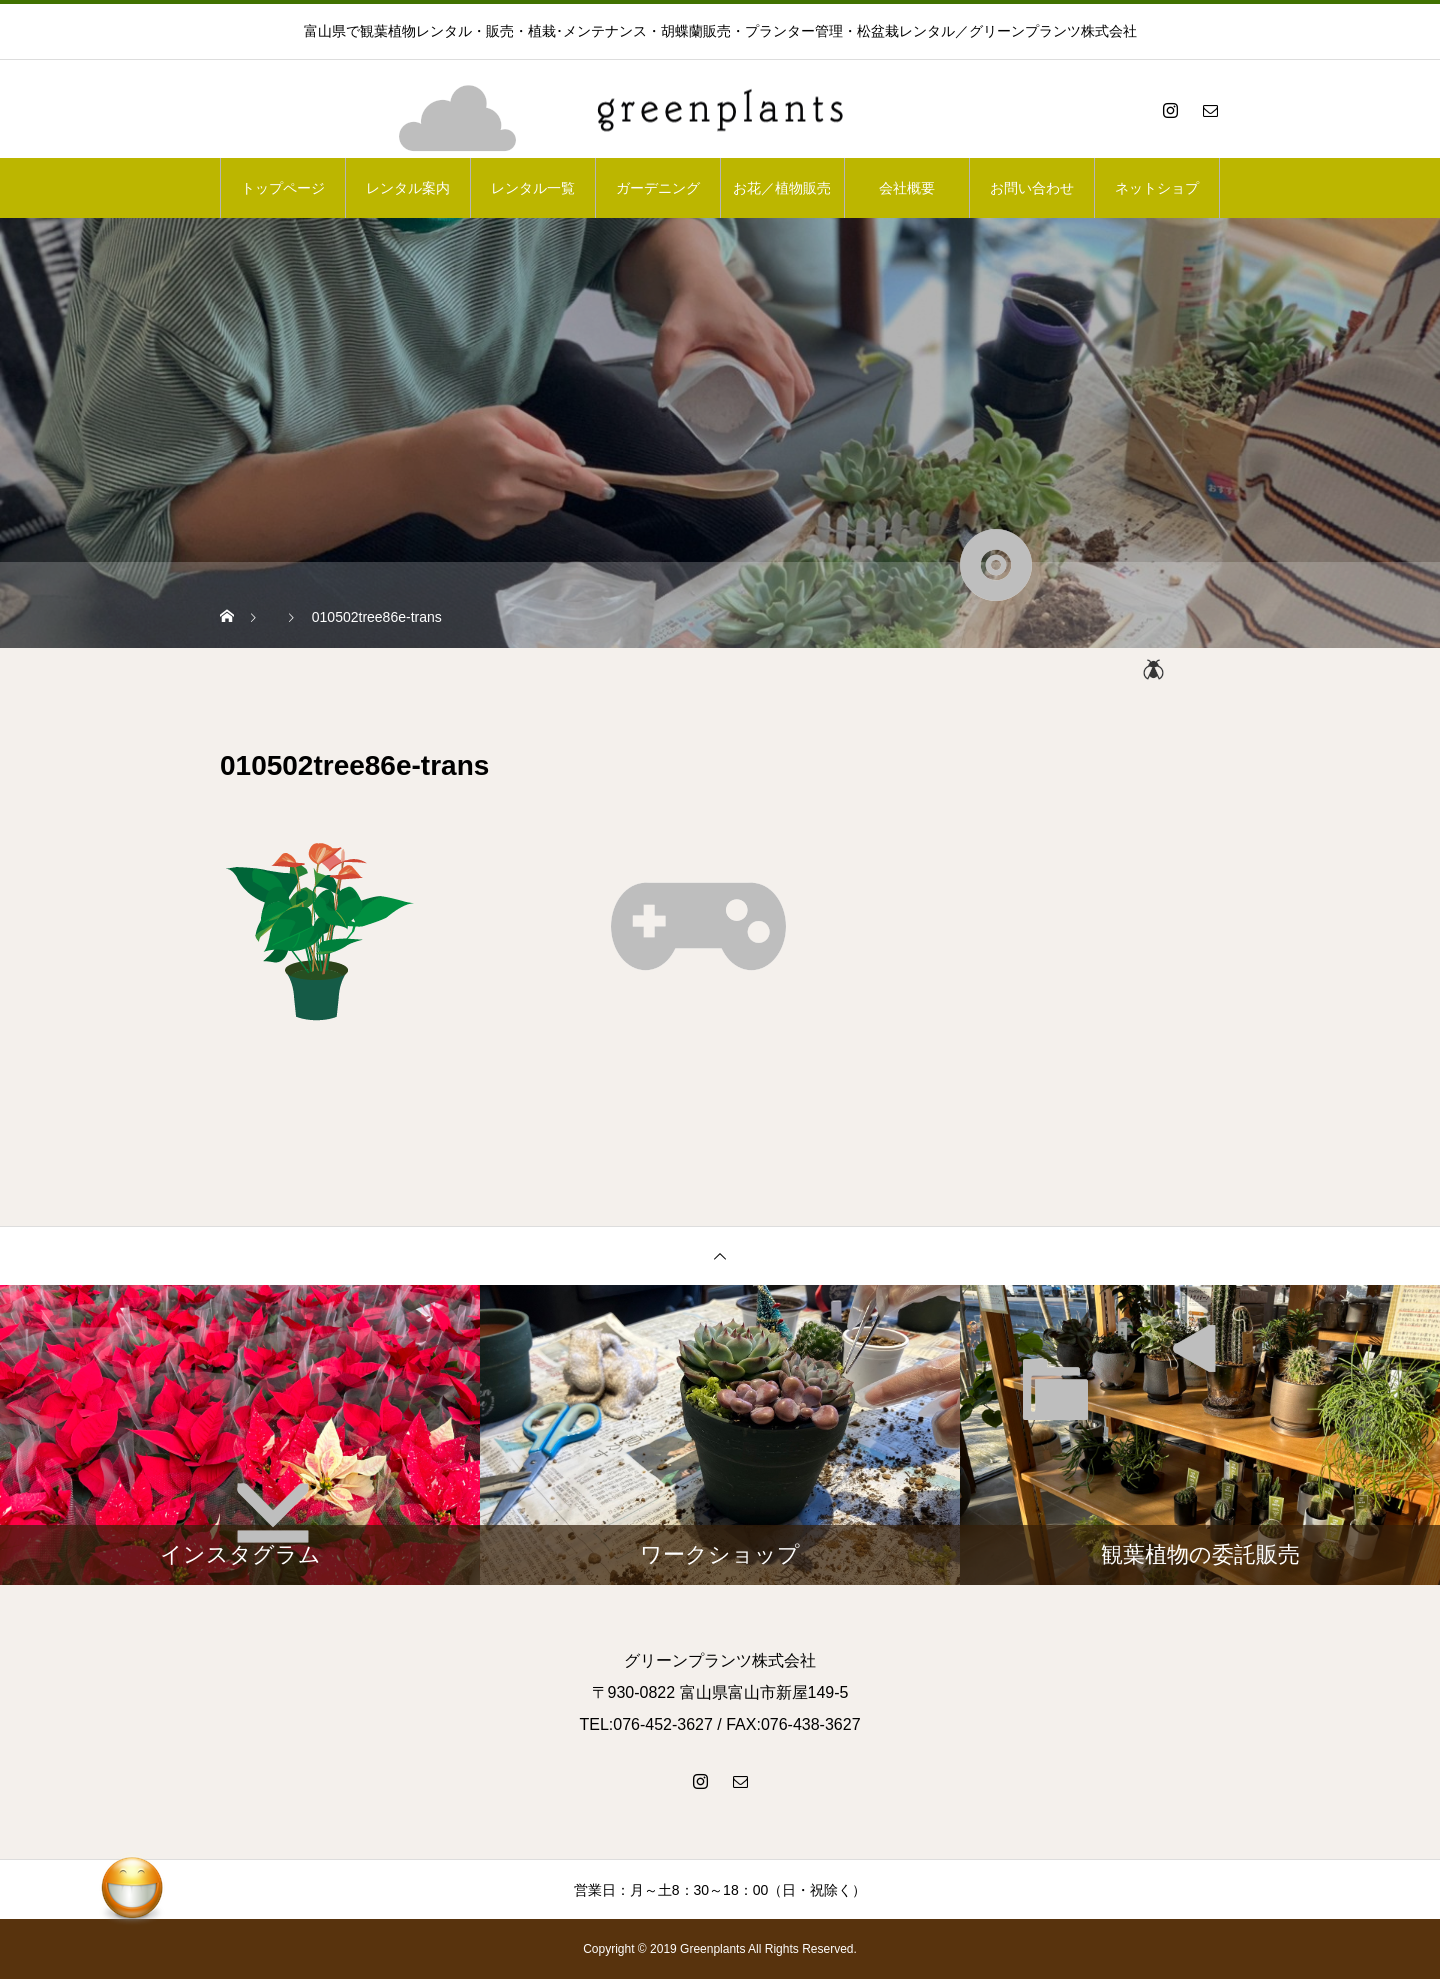 The height and width of the screenshot is (1979, 1440). I want to click on indicates overcast or cloudy weather conditions, so click(457, 114).